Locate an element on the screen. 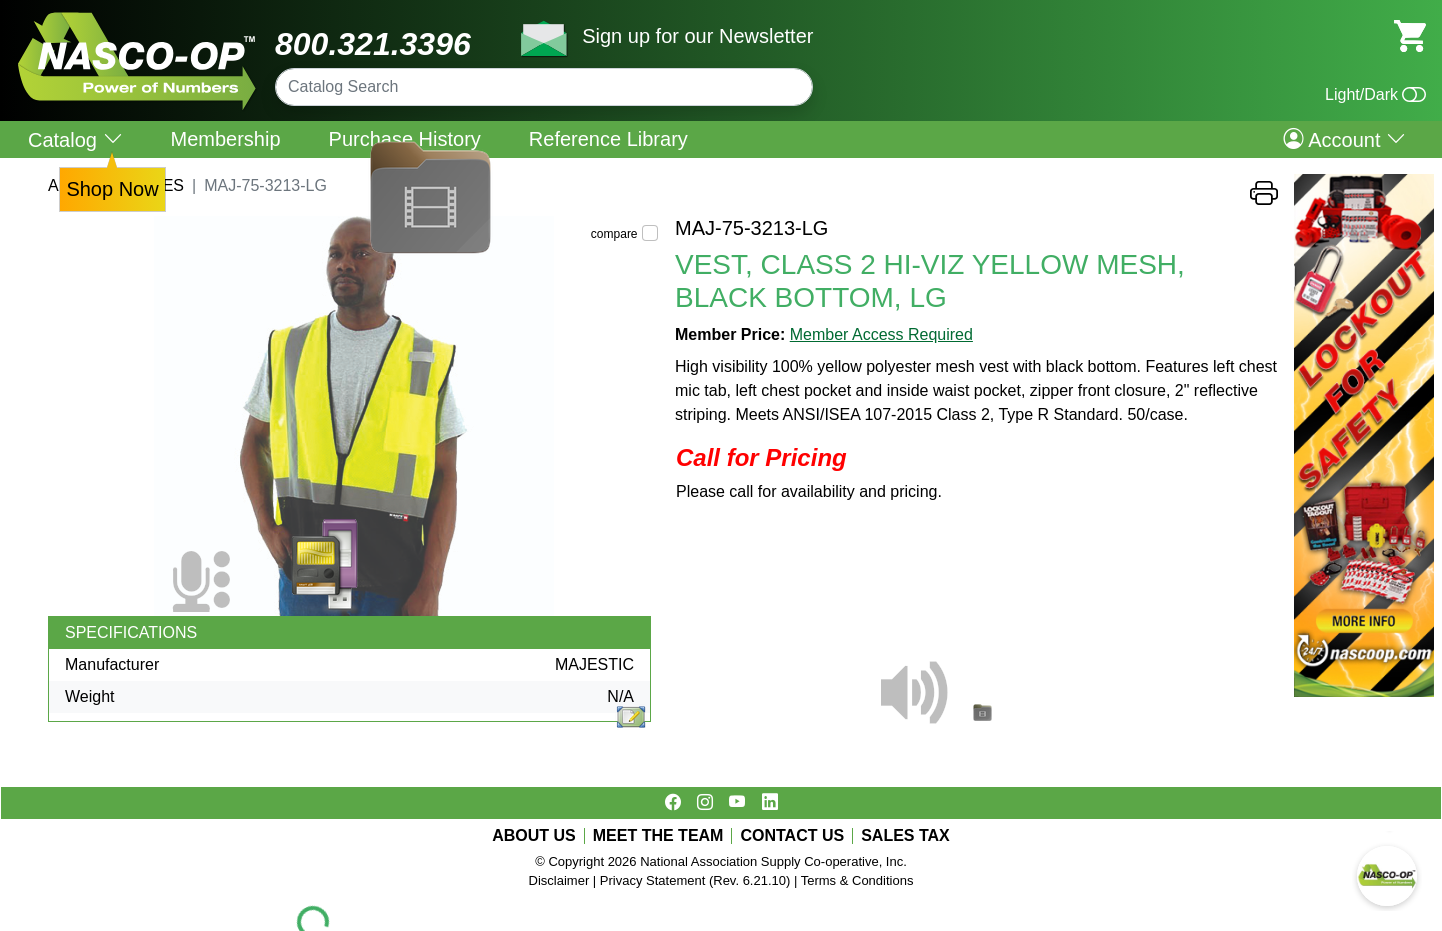  microphone input level is high is located at coordinates (201, 579).